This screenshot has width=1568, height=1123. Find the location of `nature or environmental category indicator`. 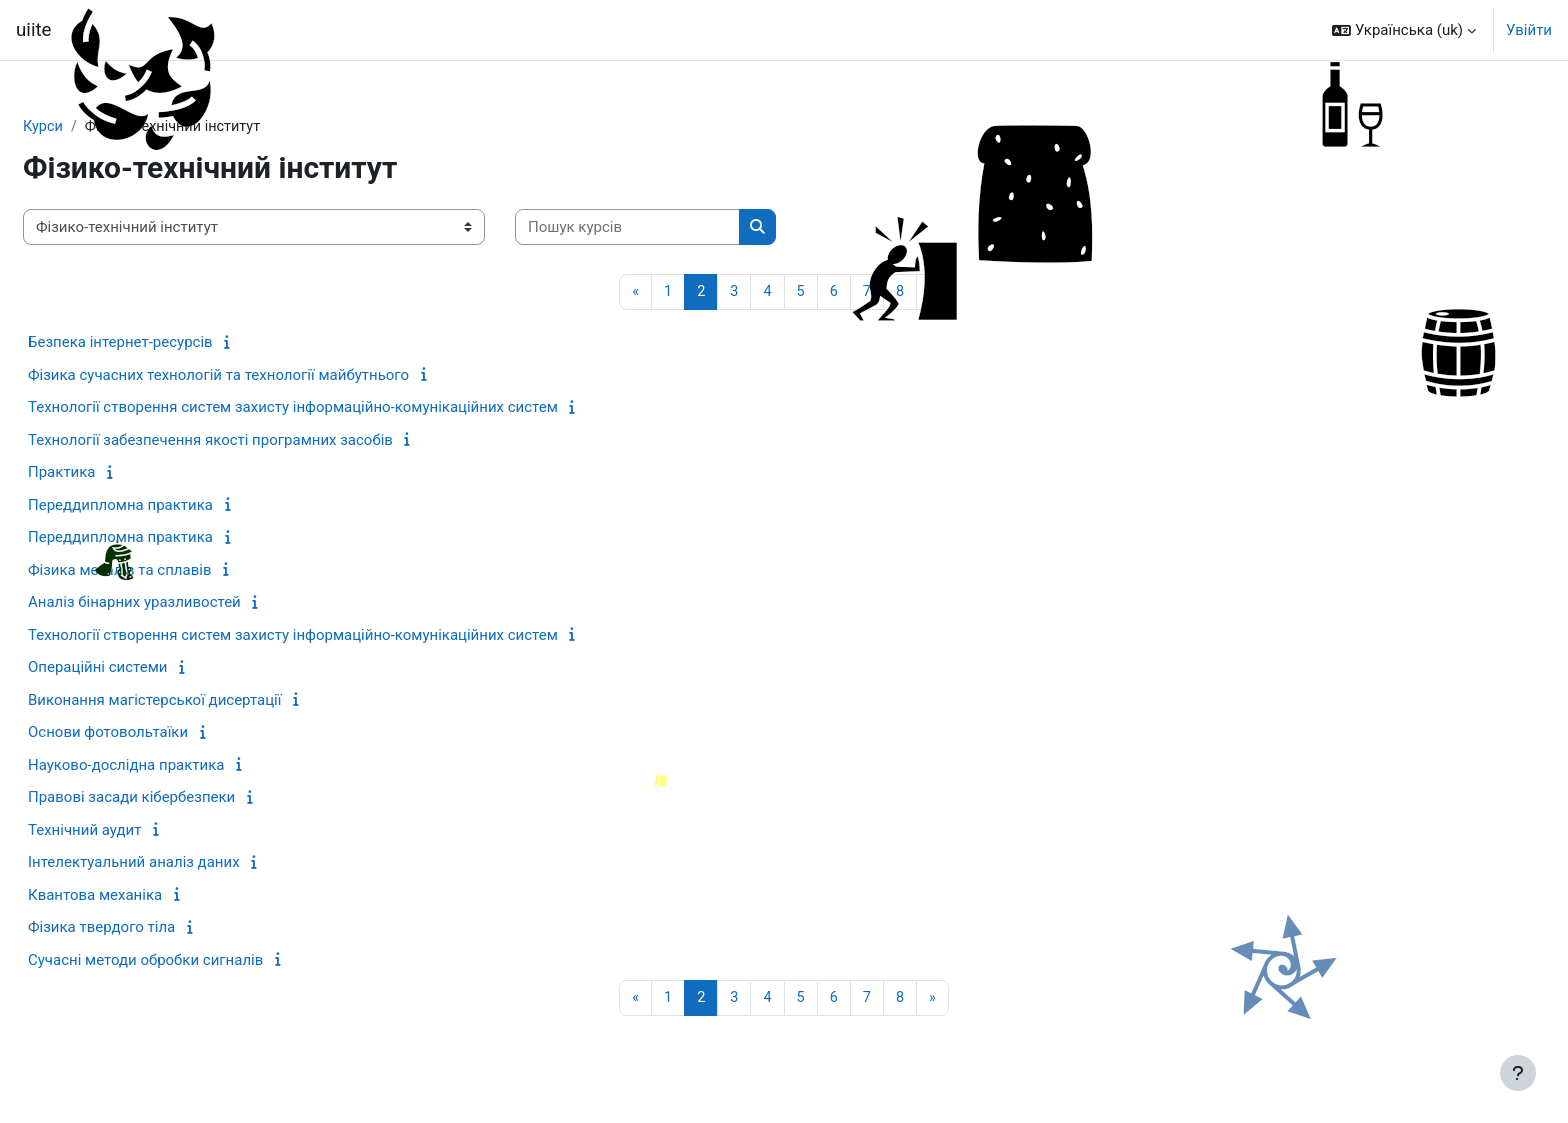

nature or environmental category indicator is located at coordinates (143, 79).